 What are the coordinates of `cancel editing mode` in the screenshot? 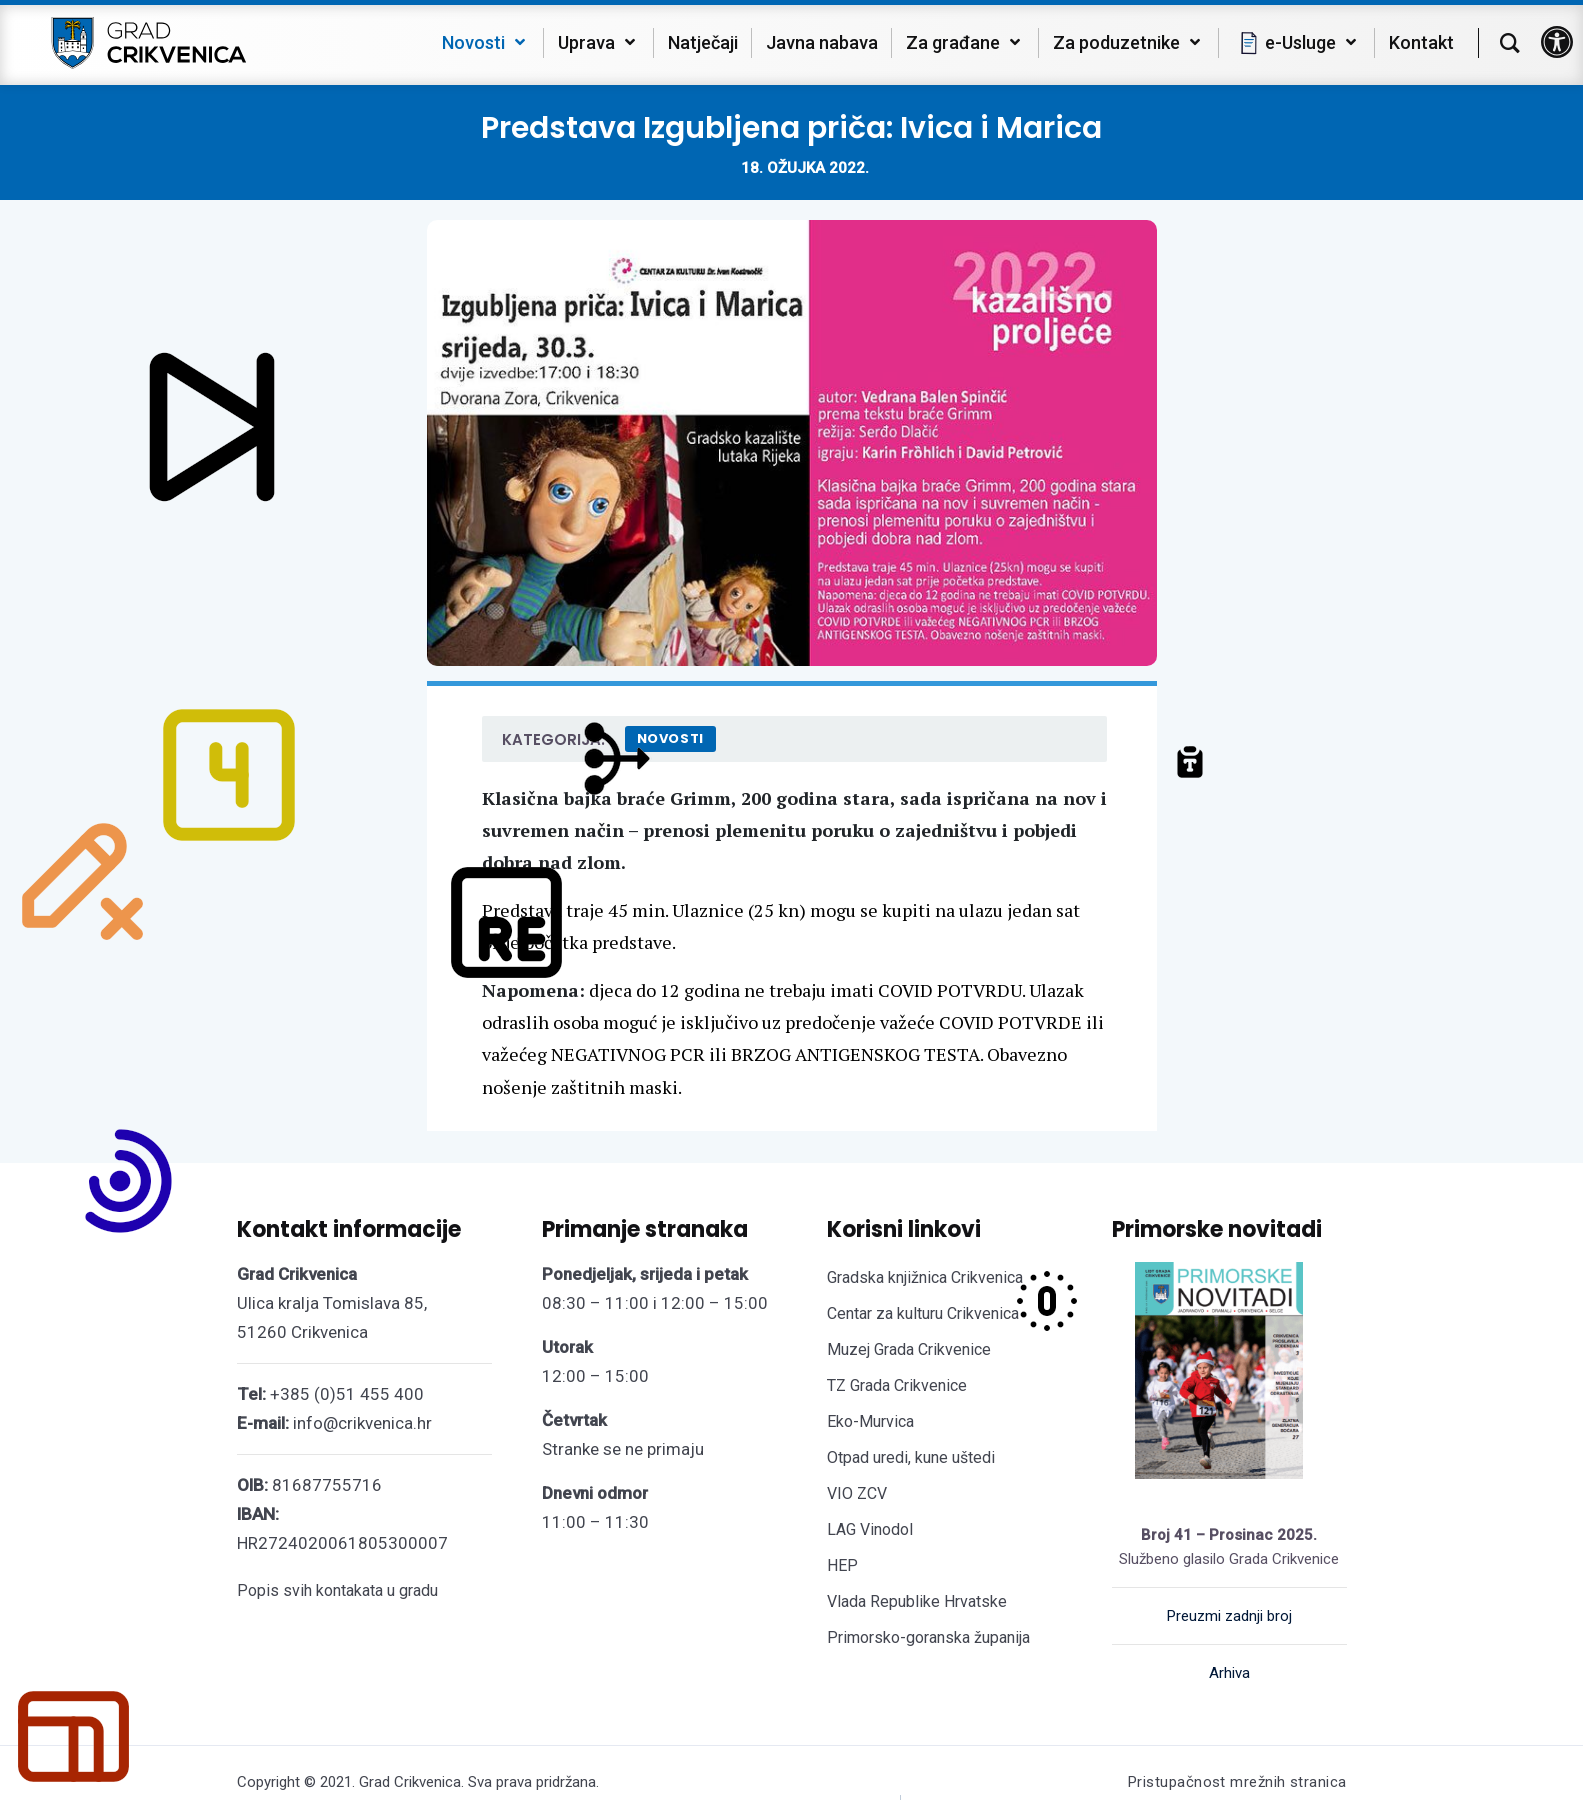 It's located at (76, 873).